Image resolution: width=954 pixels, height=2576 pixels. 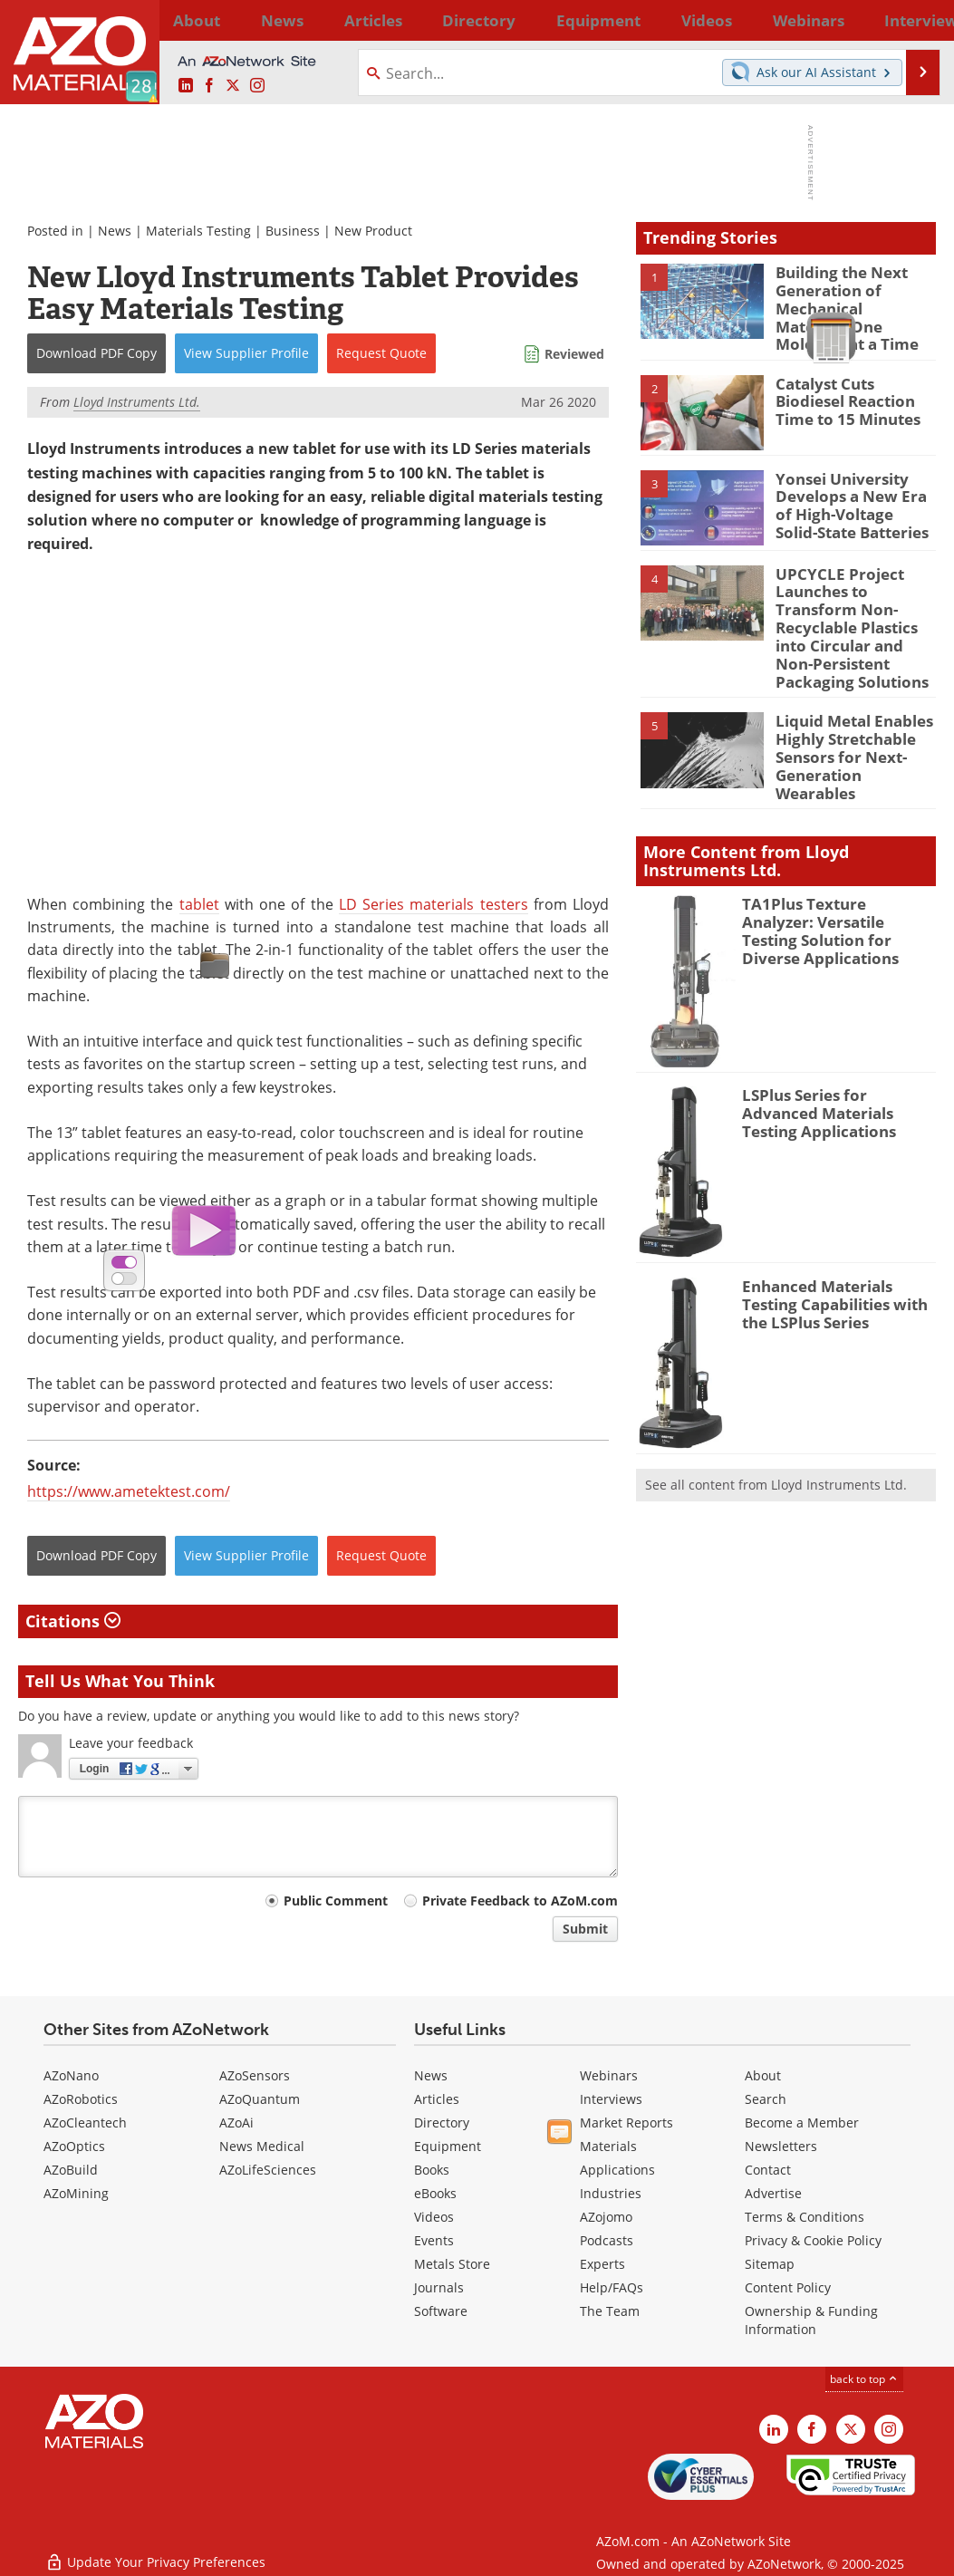 I want to click on drop files here to move them into this folder, so click(x=215, y=964).